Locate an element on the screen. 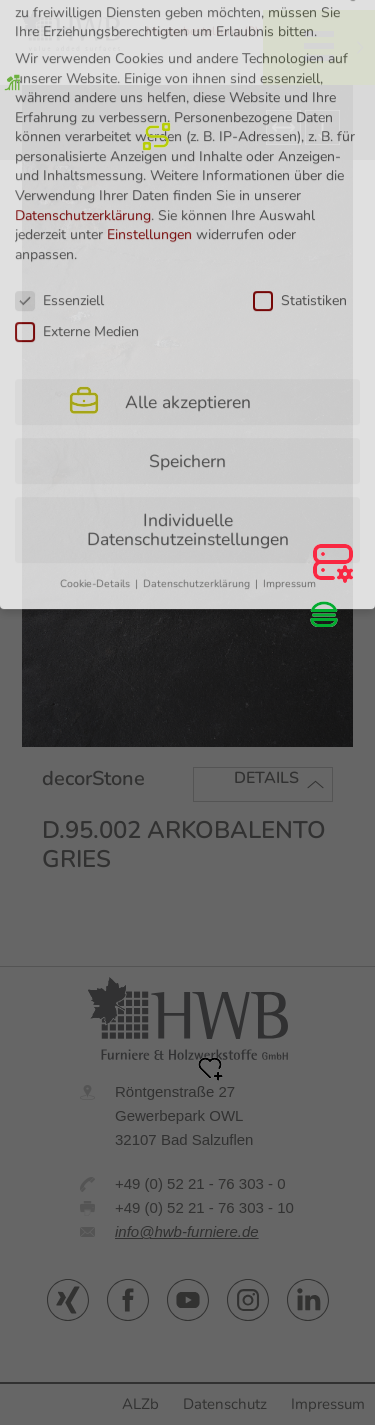  view route between two points is located at coordinates (156, 136).